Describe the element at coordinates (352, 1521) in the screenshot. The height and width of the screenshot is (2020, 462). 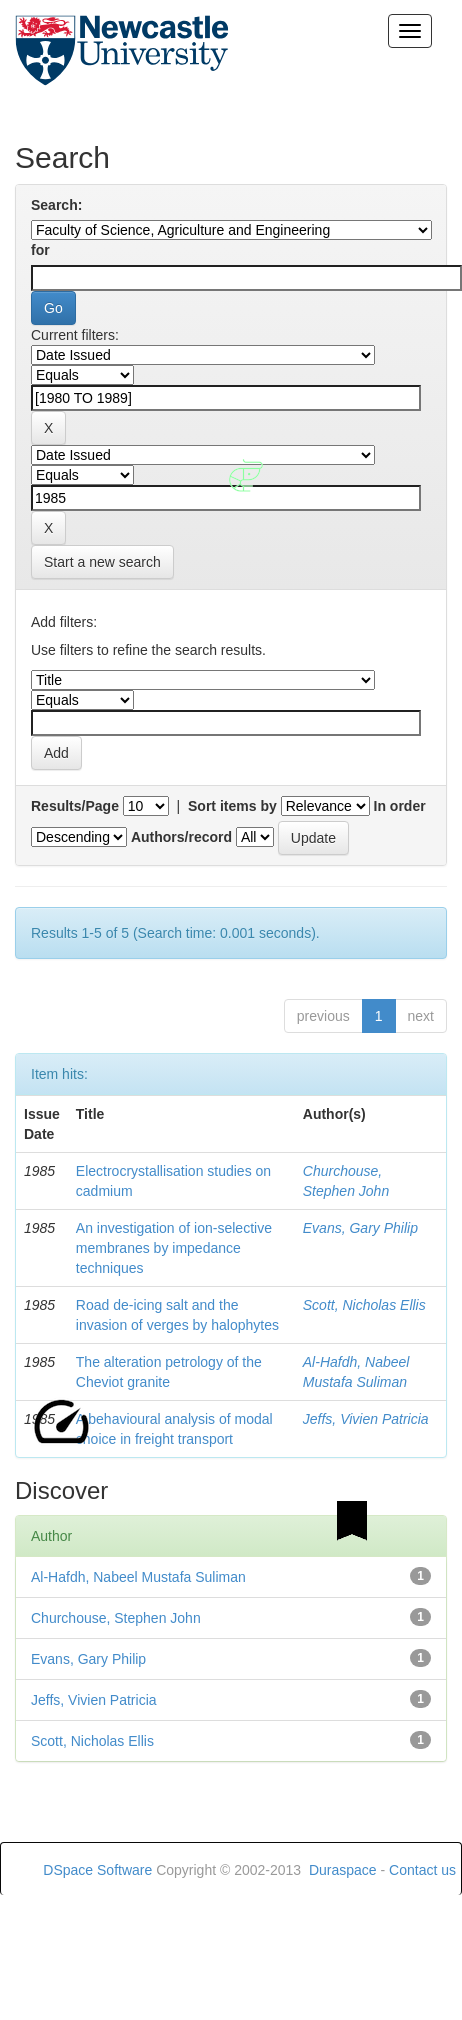
I see `save this item to your bookmarks` at that location.